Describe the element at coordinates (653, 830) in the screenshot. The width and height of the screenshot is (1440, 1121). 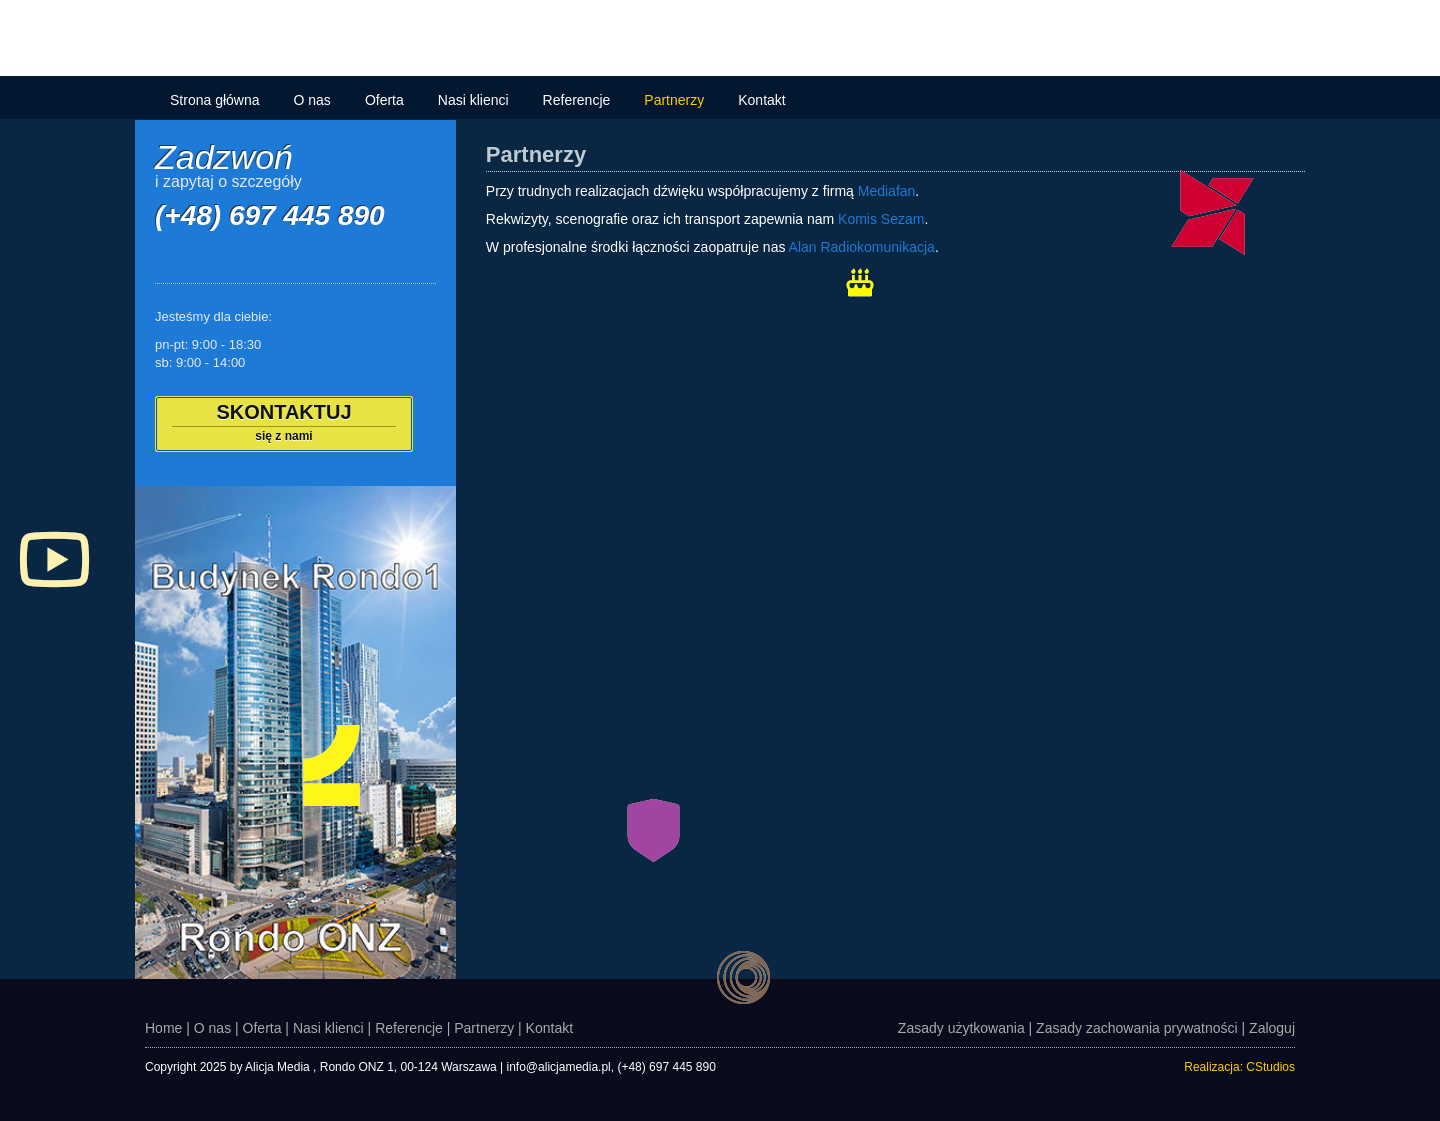
I see `indicates secure or protected status` at that location.